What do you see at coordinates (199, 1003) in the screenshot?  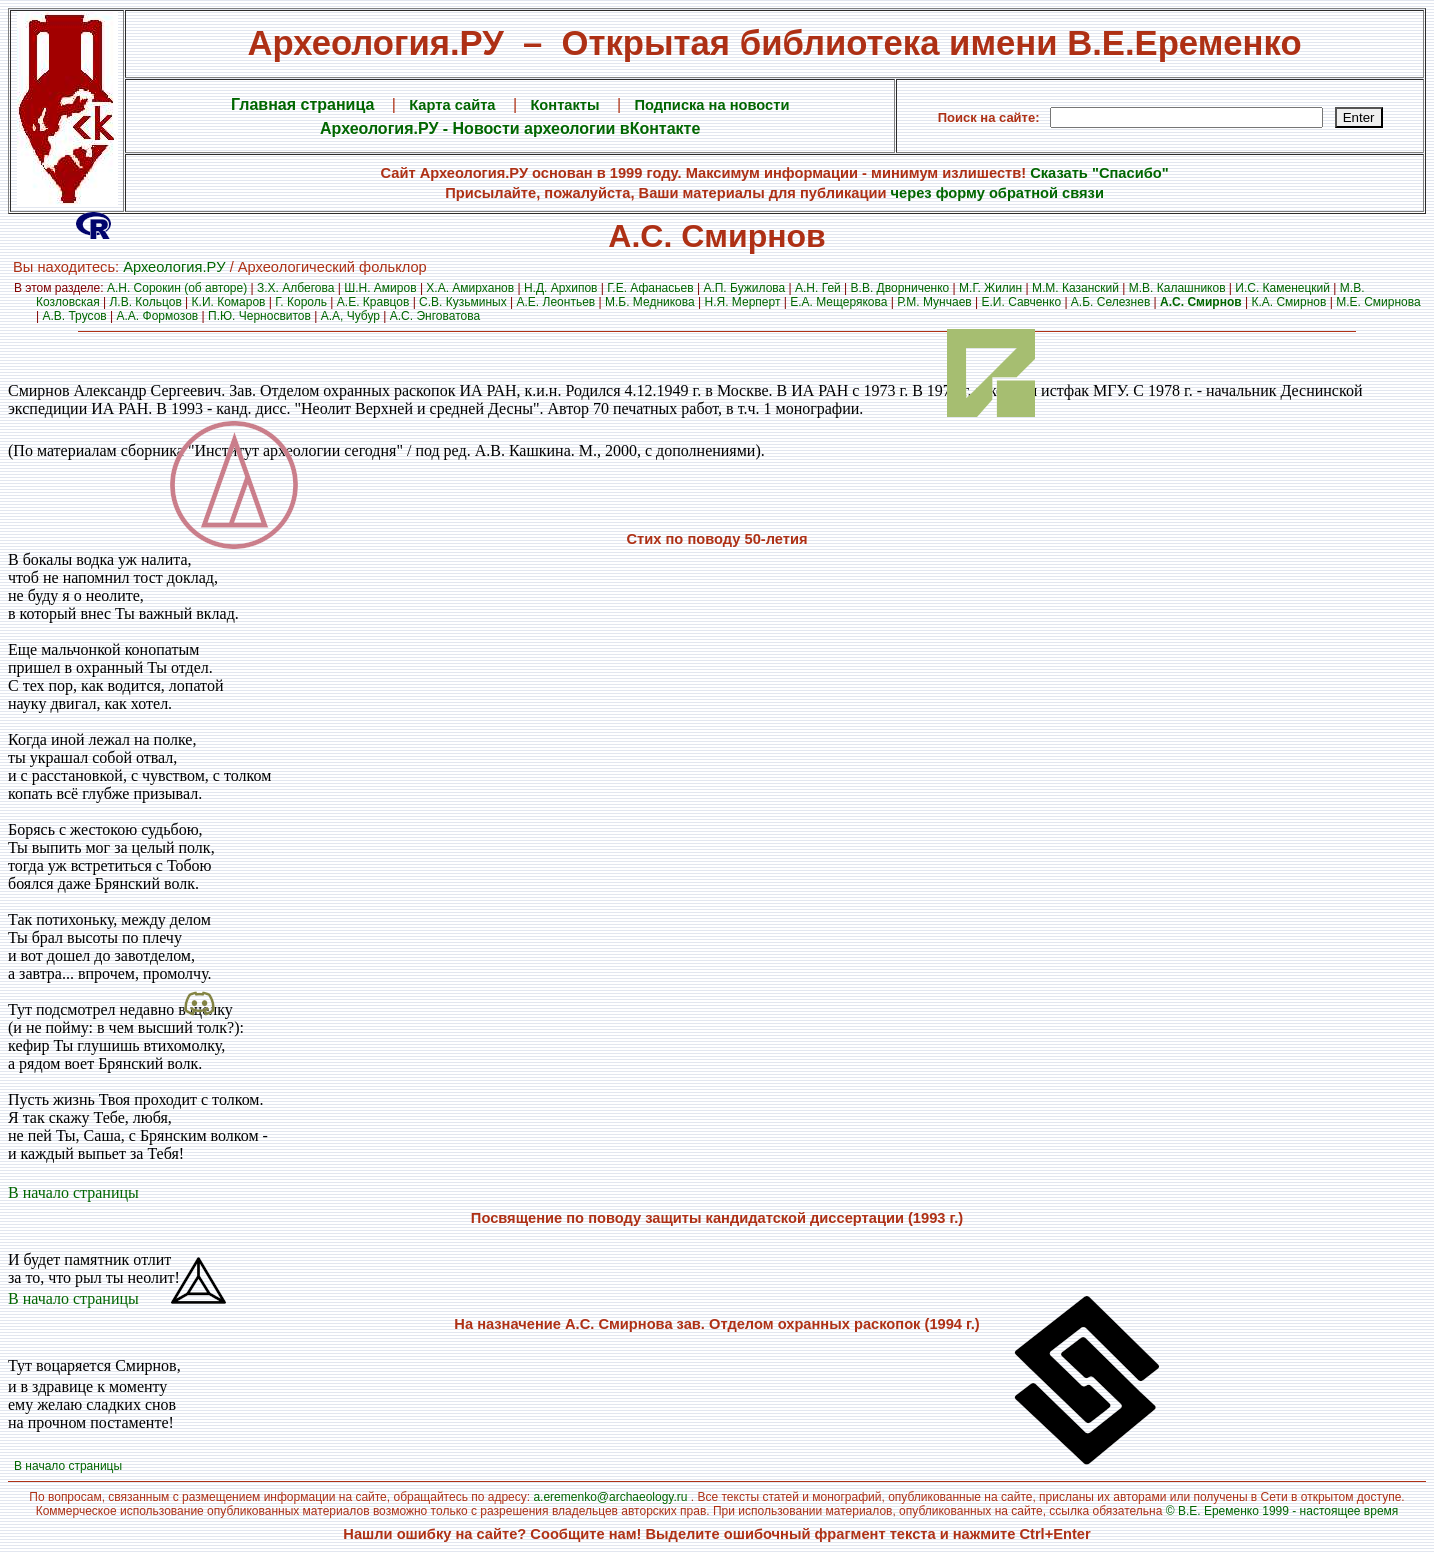 I see `open Discord` at bounding box center [199, 1003].